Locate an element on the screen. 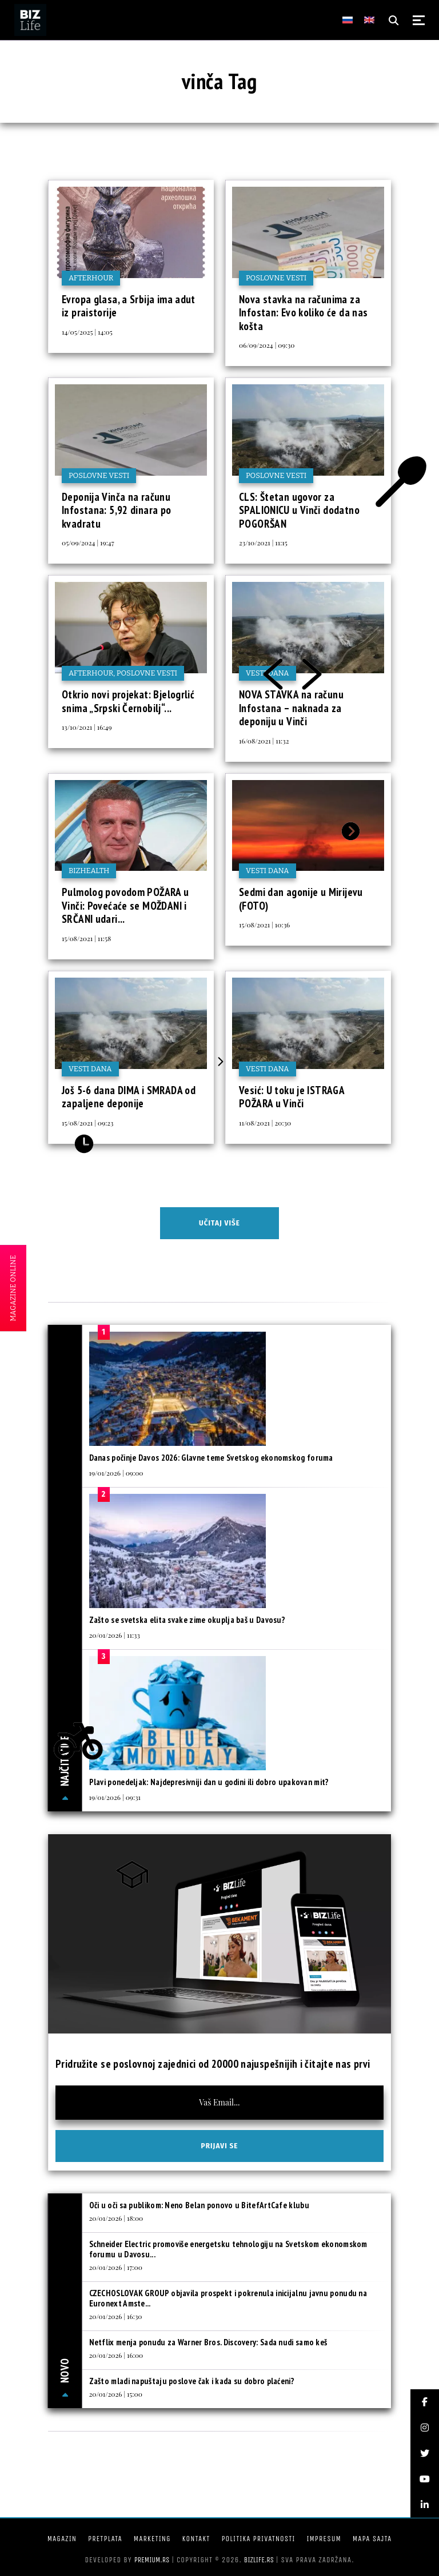 This screenshot has height=2576, width=439. access food or dining options is located at coordinates (401, 481).